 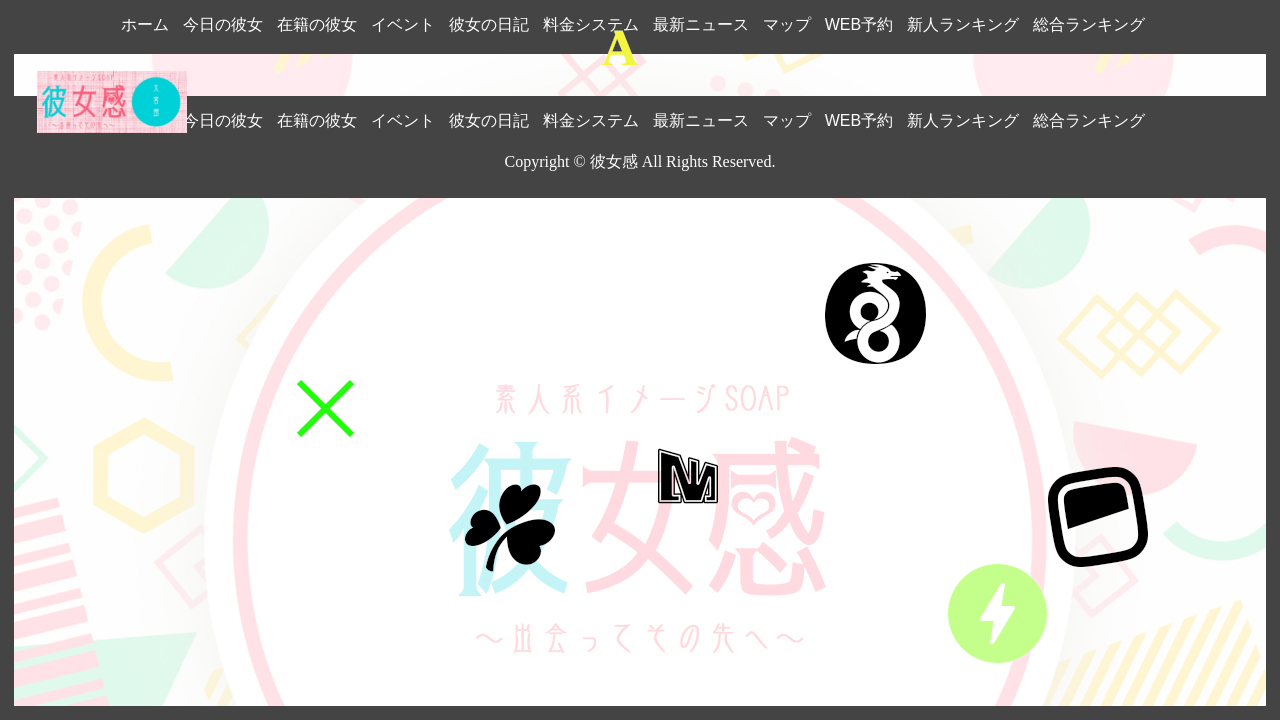 What do you see at coordinates (1098, 517) in the screenshot?
I see `headless ui component library logo` at bounding box center [1098, 517].